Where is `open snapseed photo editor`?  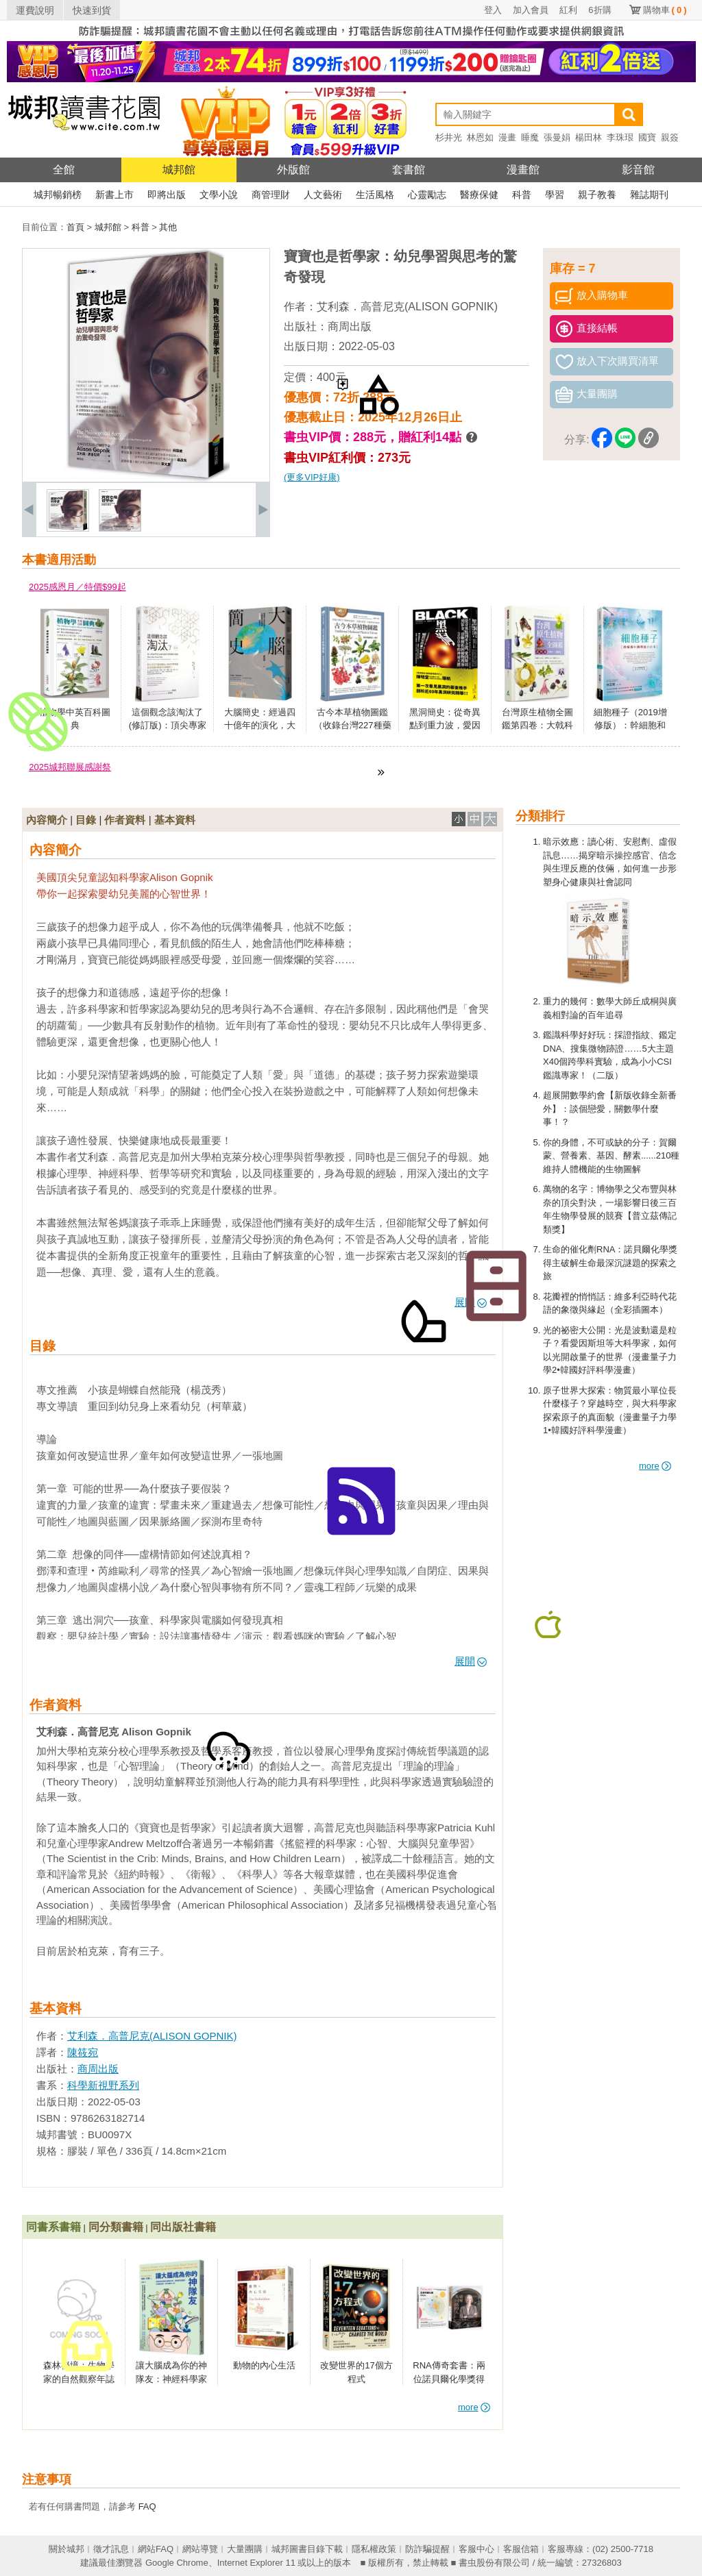 open snapseed photo editor is located at coordinates (424, 1322).